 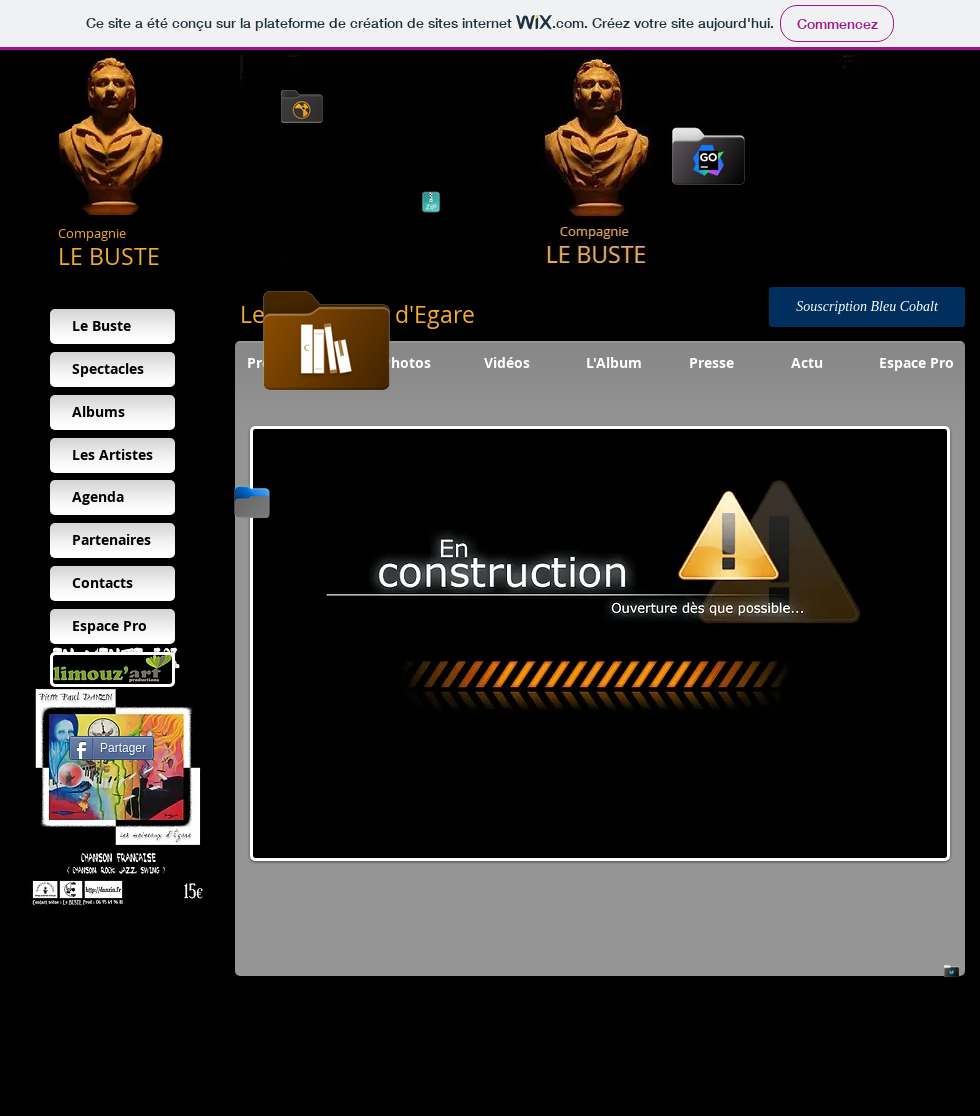 What do you see at coordinates (431, 202) in the screenshot?
I see `open a compressed zip archive` at bounding box center [431, 202].